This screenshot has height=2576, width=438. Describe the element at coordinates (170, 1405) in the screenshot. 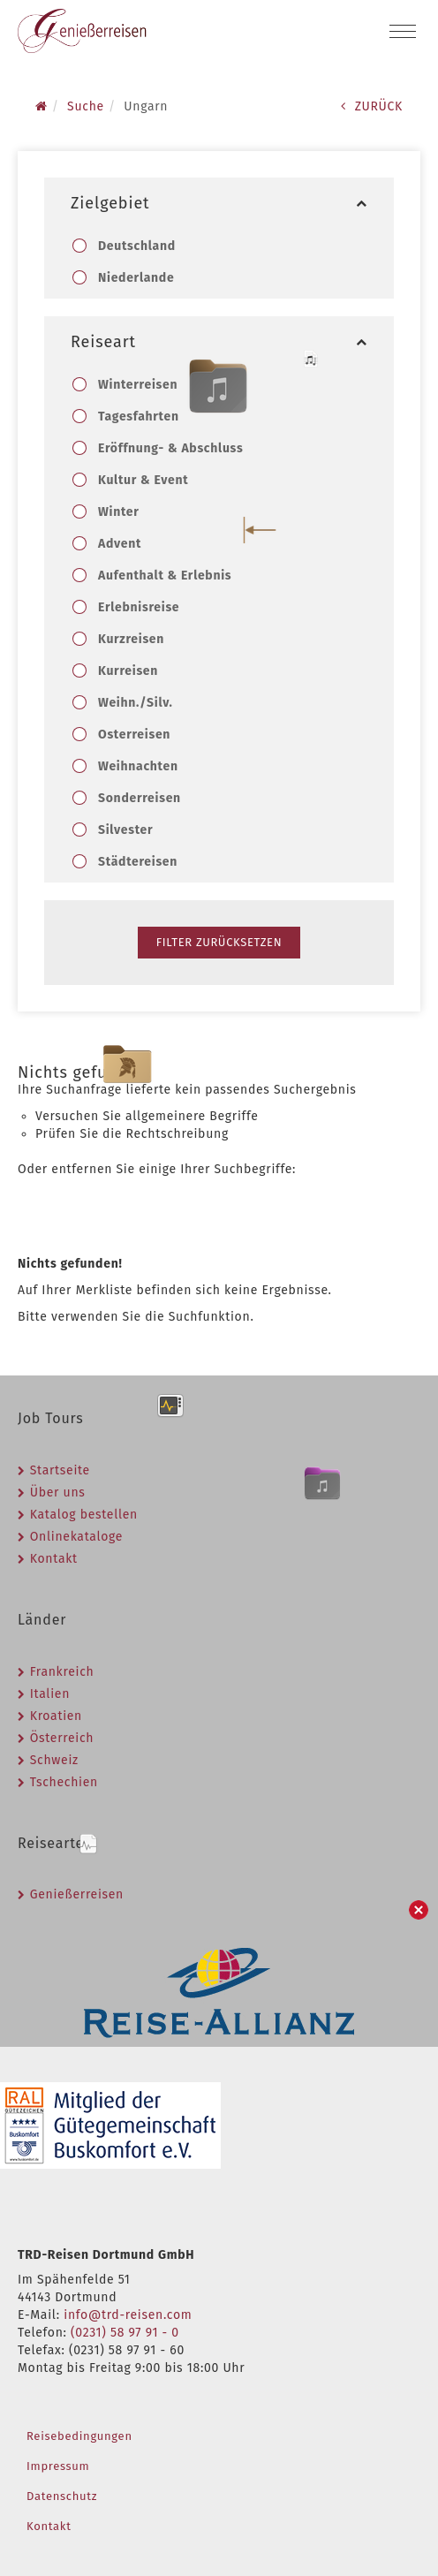

I see `open system monitor to view CPU and memory usage` at that location.